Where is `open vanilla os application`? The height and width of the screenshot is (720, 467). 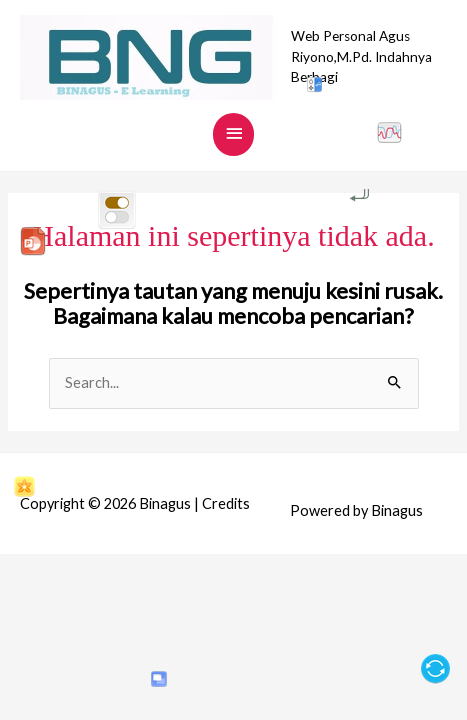
open vanilla os application is located at coordinates (24, 486).